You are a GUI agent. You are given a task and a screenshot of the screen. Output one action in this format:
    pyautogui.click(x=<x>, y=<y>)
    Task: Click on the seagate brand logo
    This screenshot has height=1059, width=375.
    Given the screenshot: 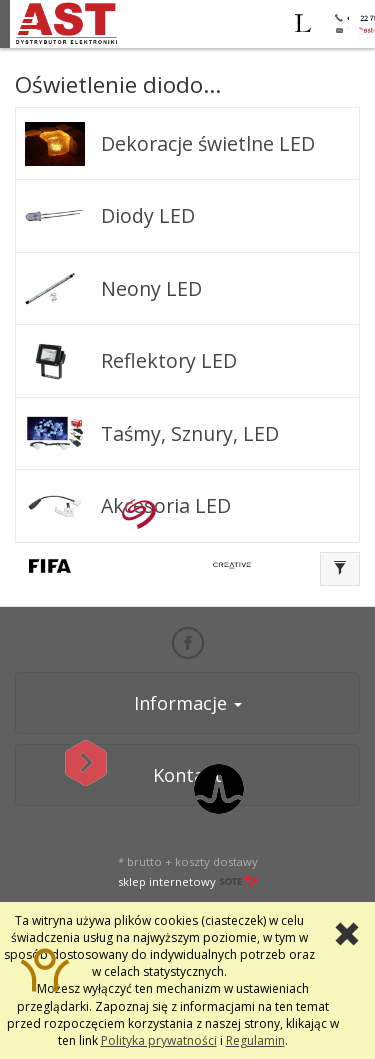 What is the action you would take?
    pyautogui.click(x=139, y=514)
    